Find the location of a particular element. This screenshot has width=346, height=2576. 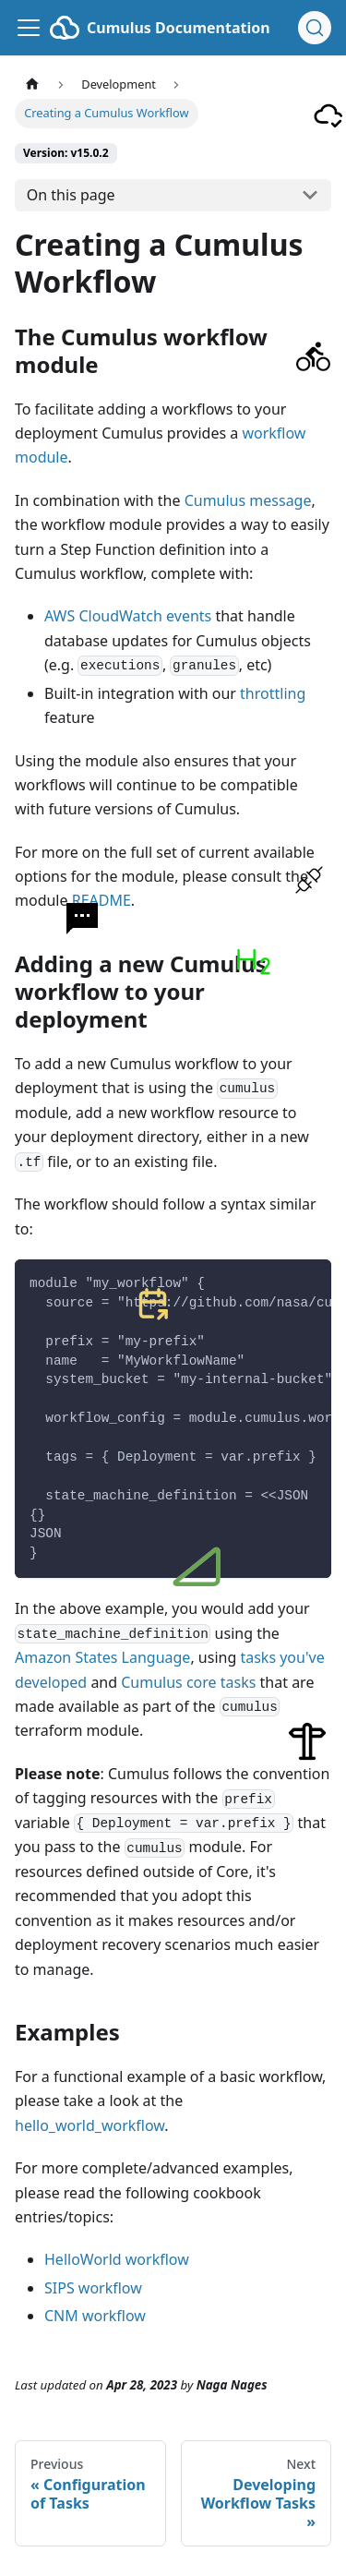

connect or establish a connection is located at coordinates (309, 880).